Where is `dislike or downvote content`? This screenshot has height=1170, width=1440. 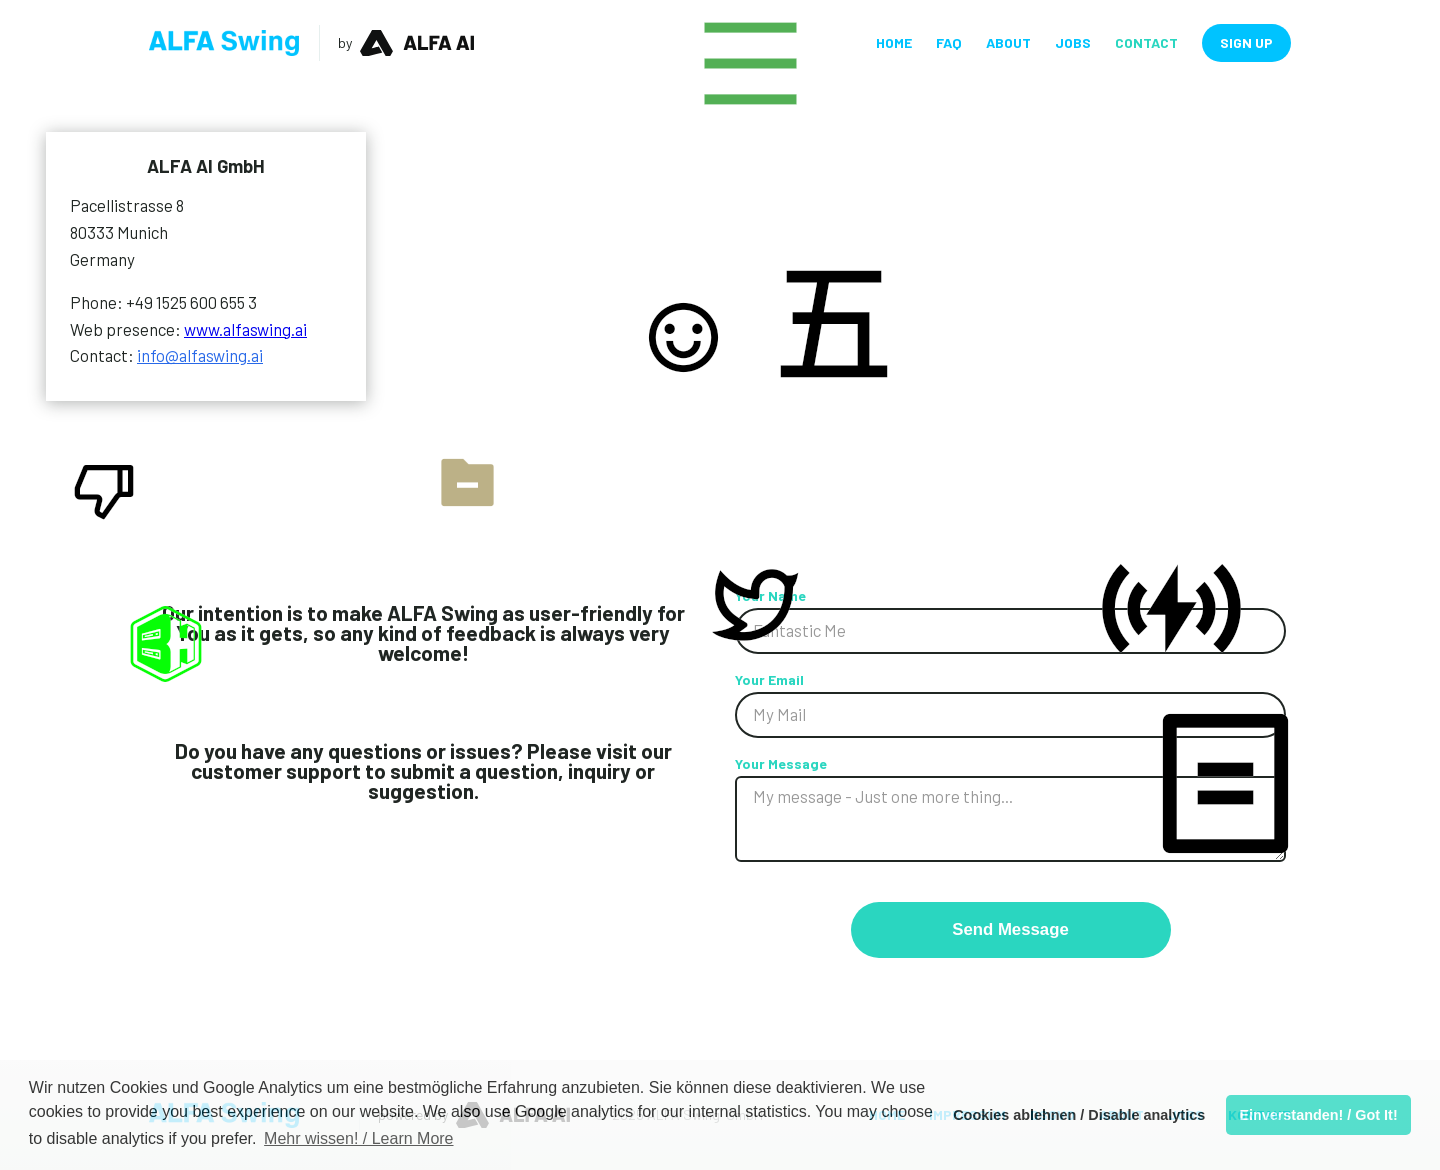 dislike or downvote content is located at coordinates (104, 489).